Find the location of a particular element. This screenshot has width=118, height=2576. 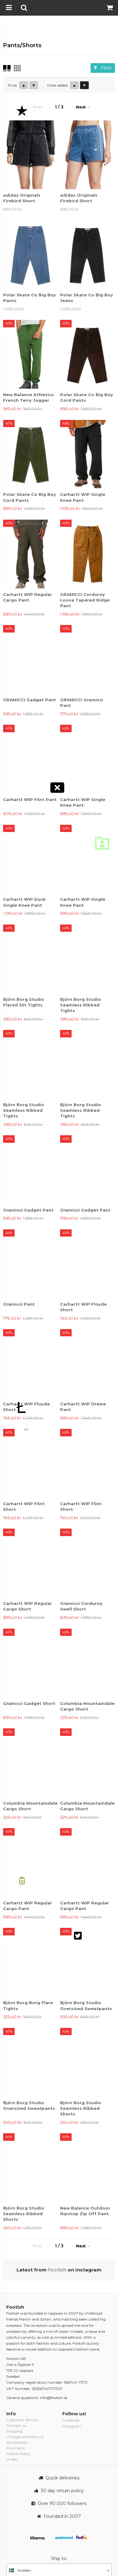

De'Longhi brand logo is located at coordinates (26, 1429).